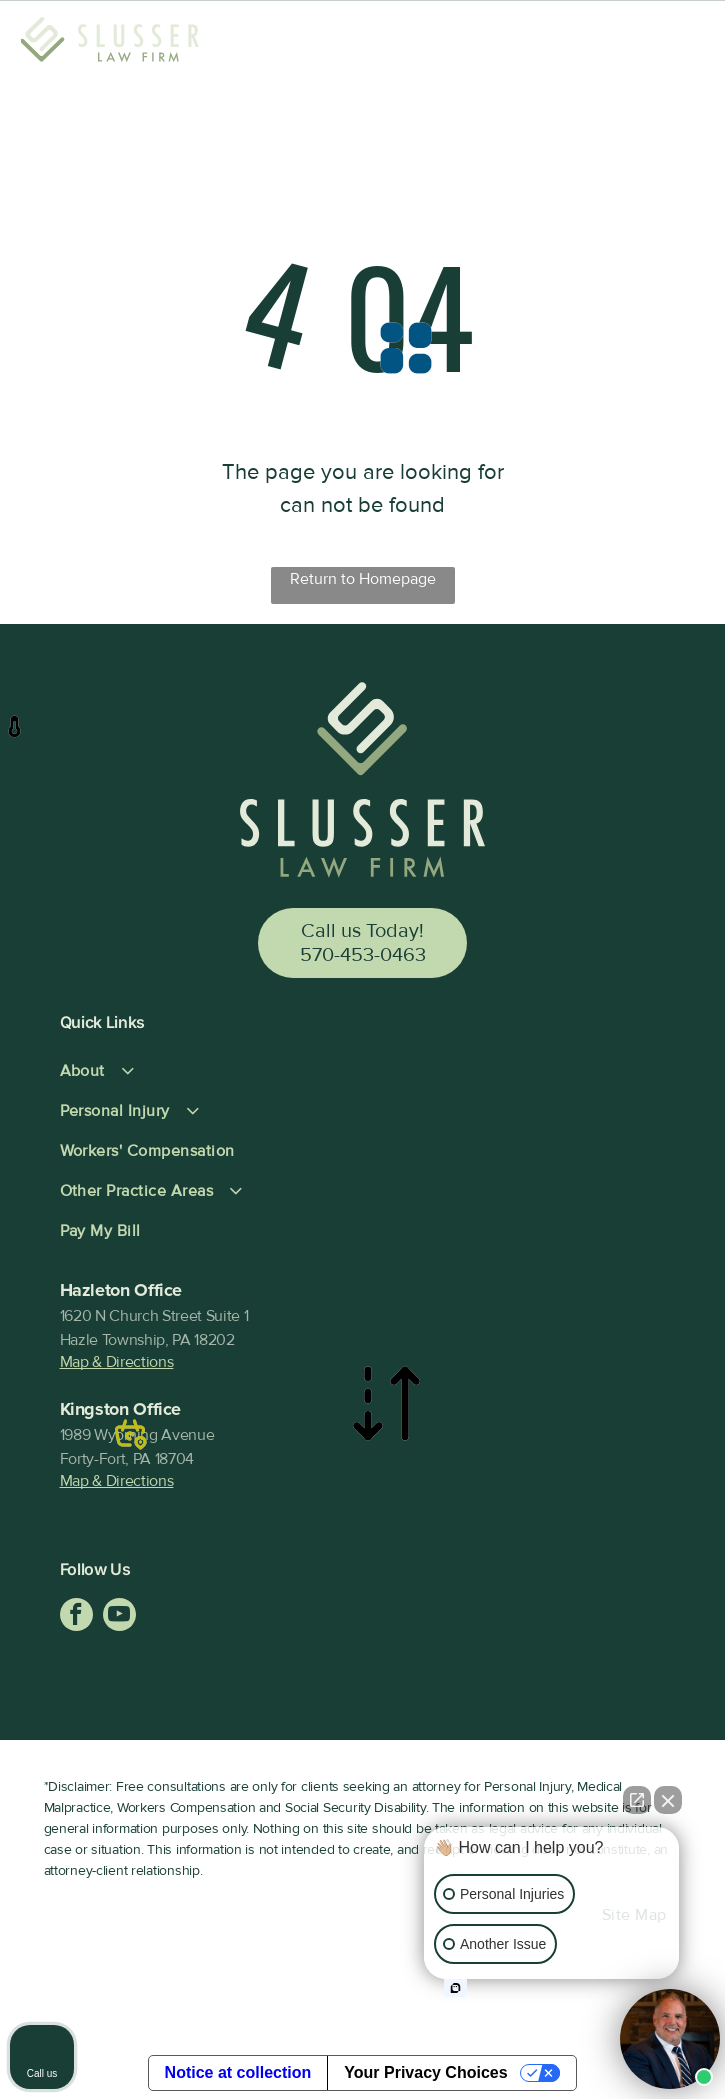 The width and height of the screenshot is (725, 2099). I want to click on indicates high temperature reading, so click(14, 726).